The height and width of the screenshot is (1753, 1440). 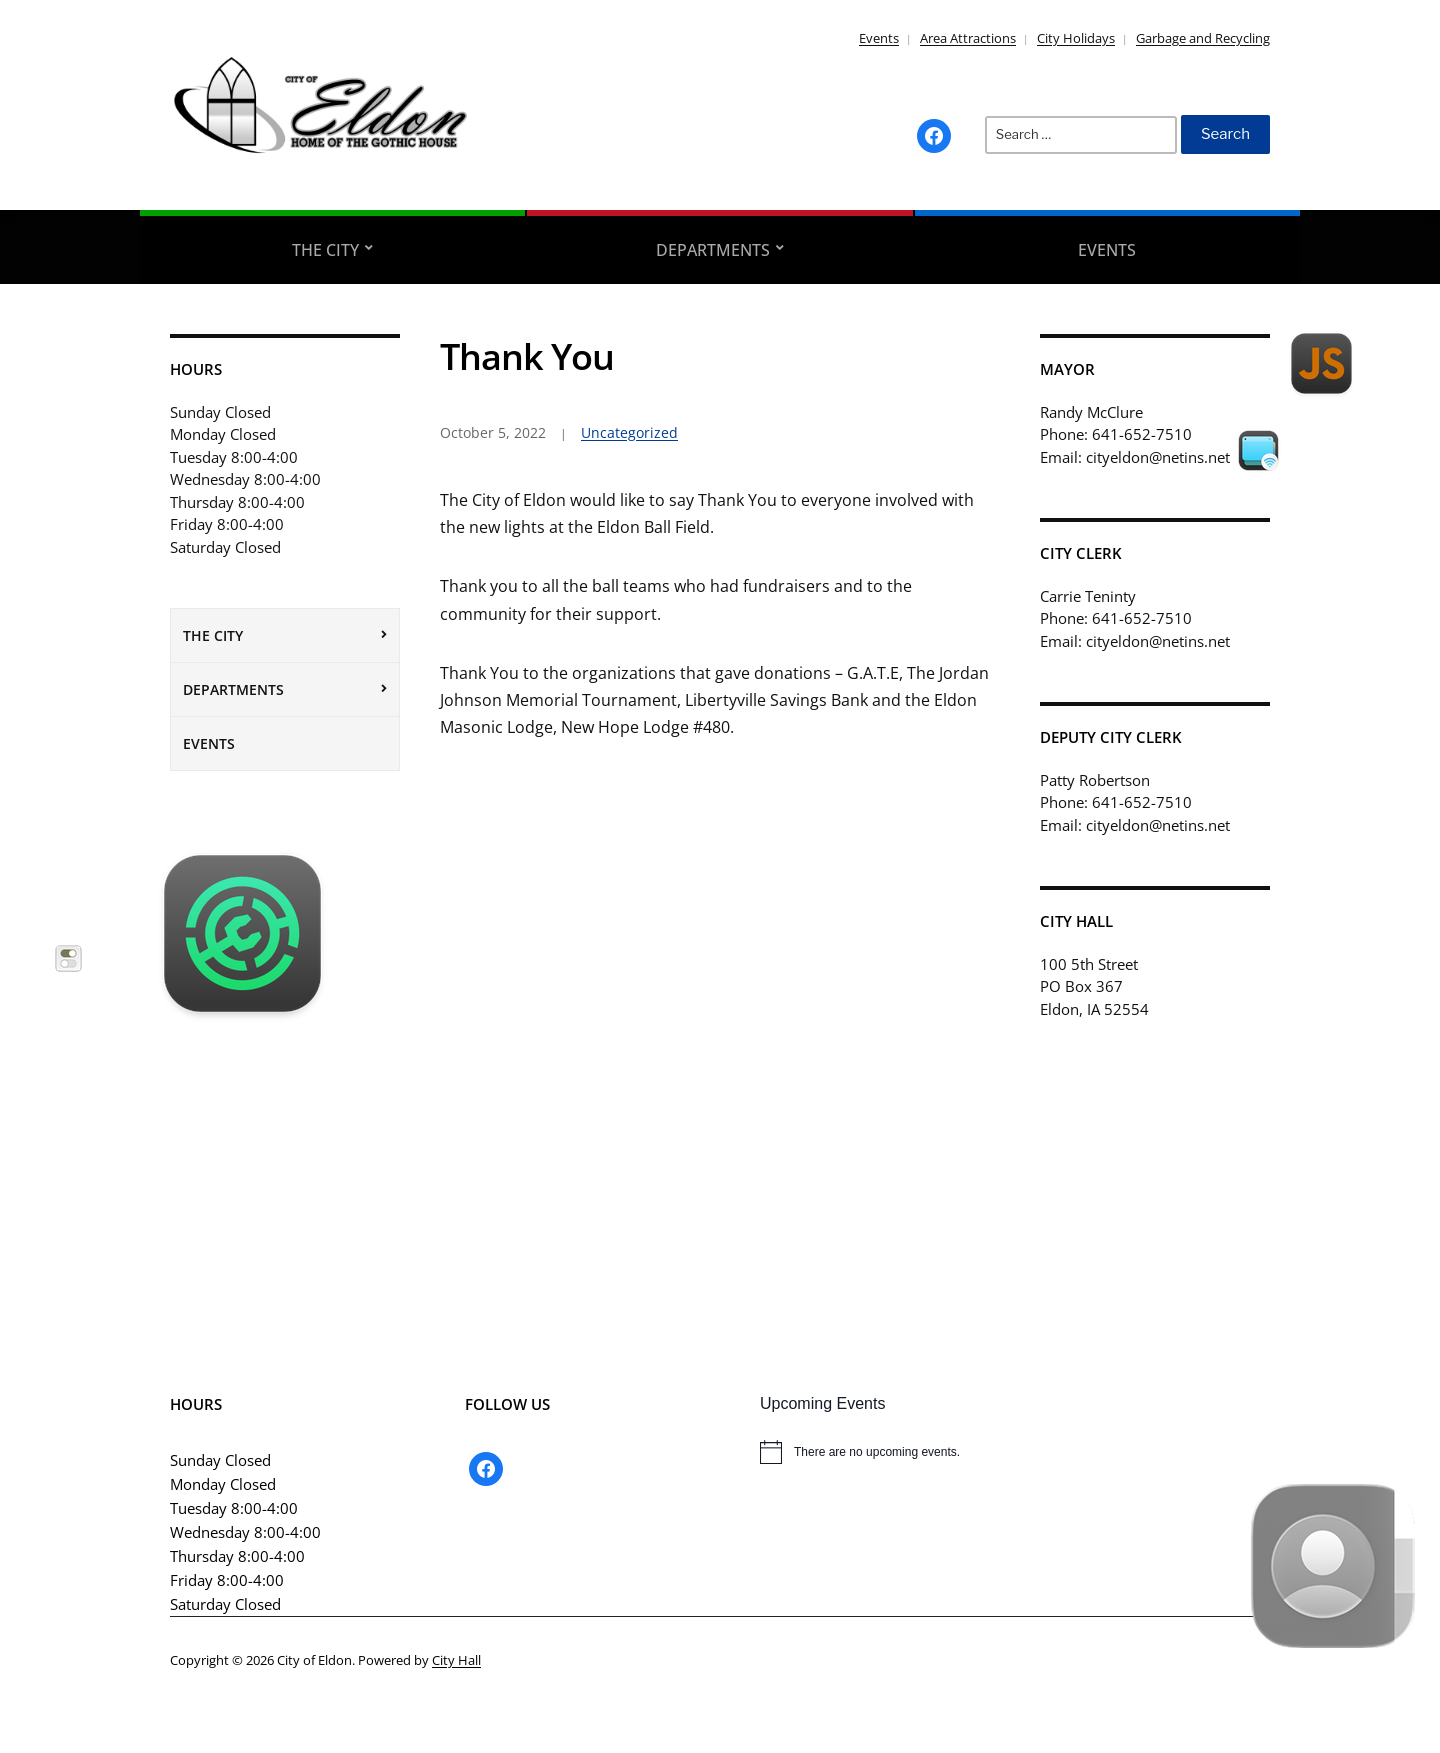 What do you see at coordinates (68, 958) in the screenshot?
I see `open gnome tweaks to customize desktop settings` at bounding box center [68, 958].